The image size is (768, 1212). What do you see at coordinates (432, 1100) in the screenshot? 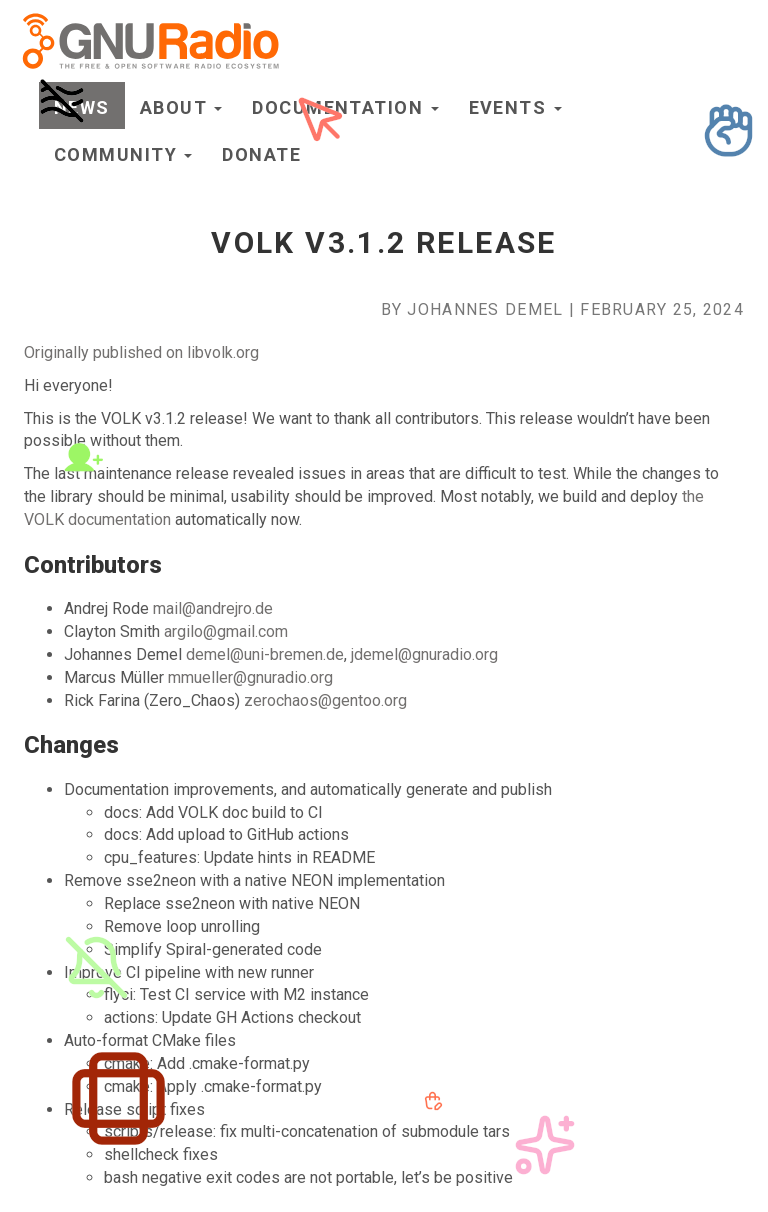
I see `edit shopping bag contents` at bounding box center [432, 1100].